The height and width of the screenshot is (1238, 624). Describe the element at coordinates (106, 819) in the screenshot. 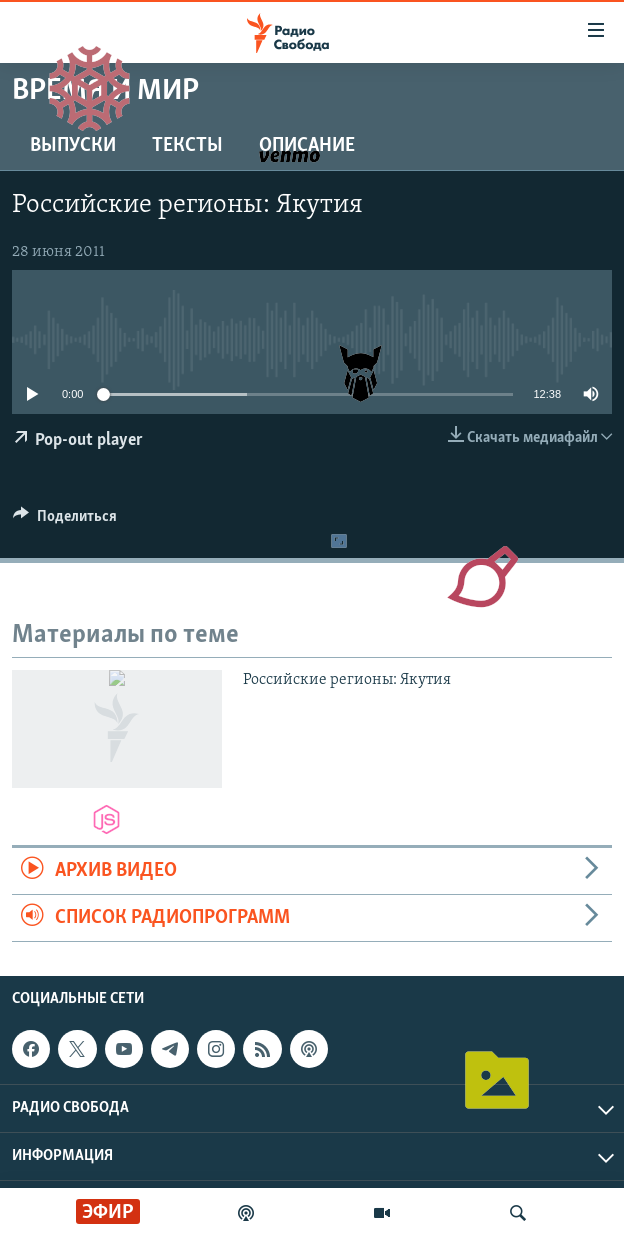

I see `Node.js logo` at that location.